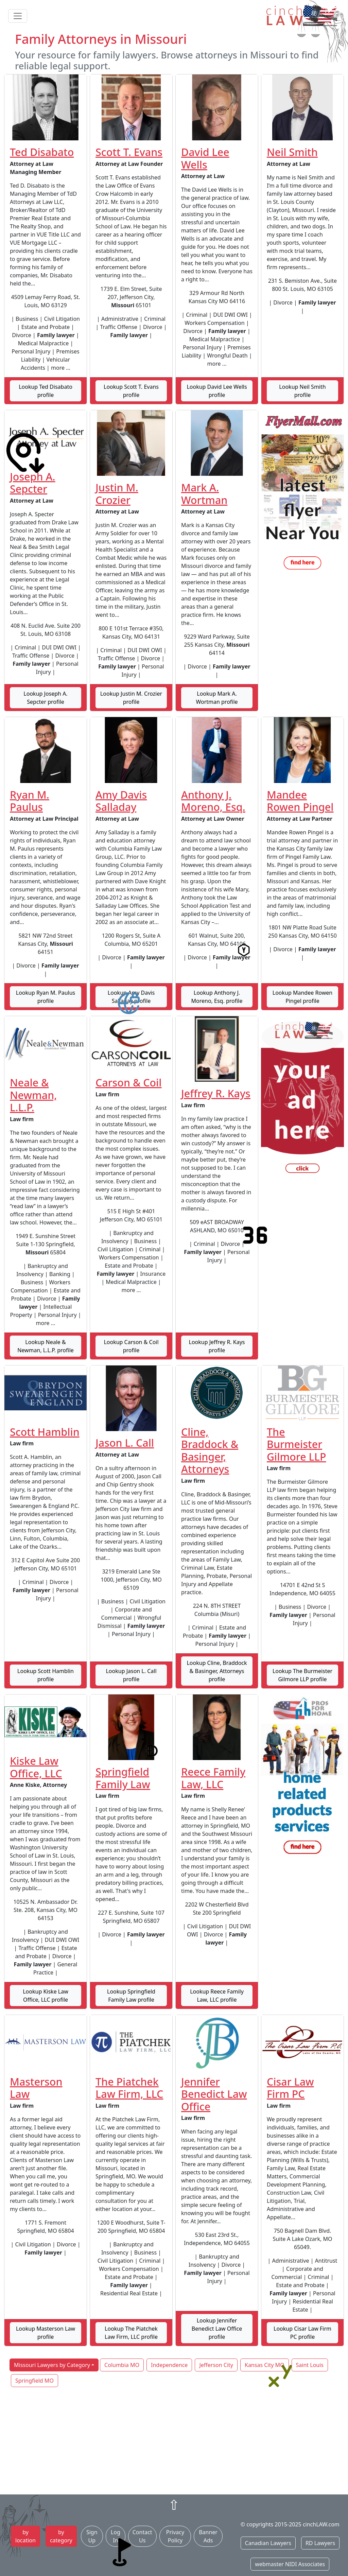  I want to click on view dogecoin balance or wallet, so click(152, 1751).